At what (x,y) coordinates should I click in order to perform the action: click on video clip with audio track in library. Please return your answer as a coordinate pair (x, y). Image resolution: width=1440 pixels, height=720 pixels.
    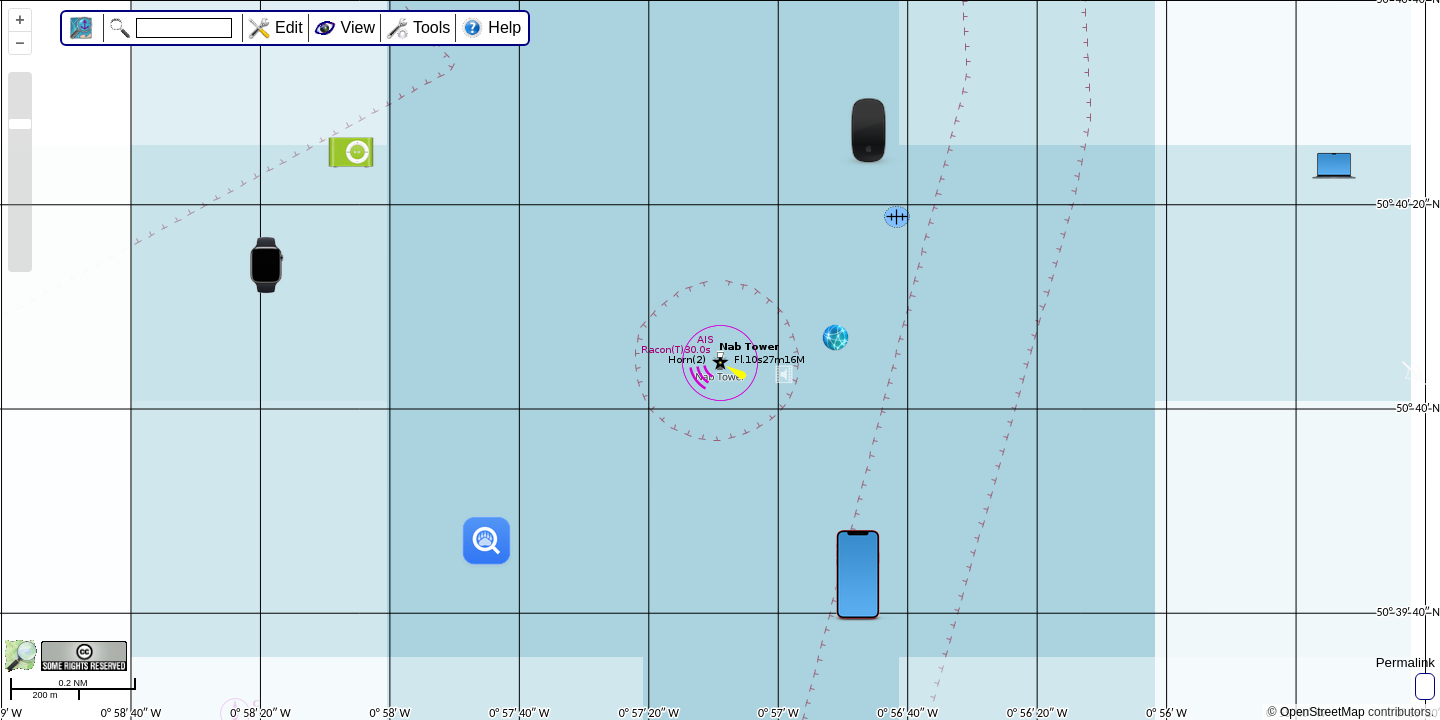
    Looking at the image, I should click on (784, 374).